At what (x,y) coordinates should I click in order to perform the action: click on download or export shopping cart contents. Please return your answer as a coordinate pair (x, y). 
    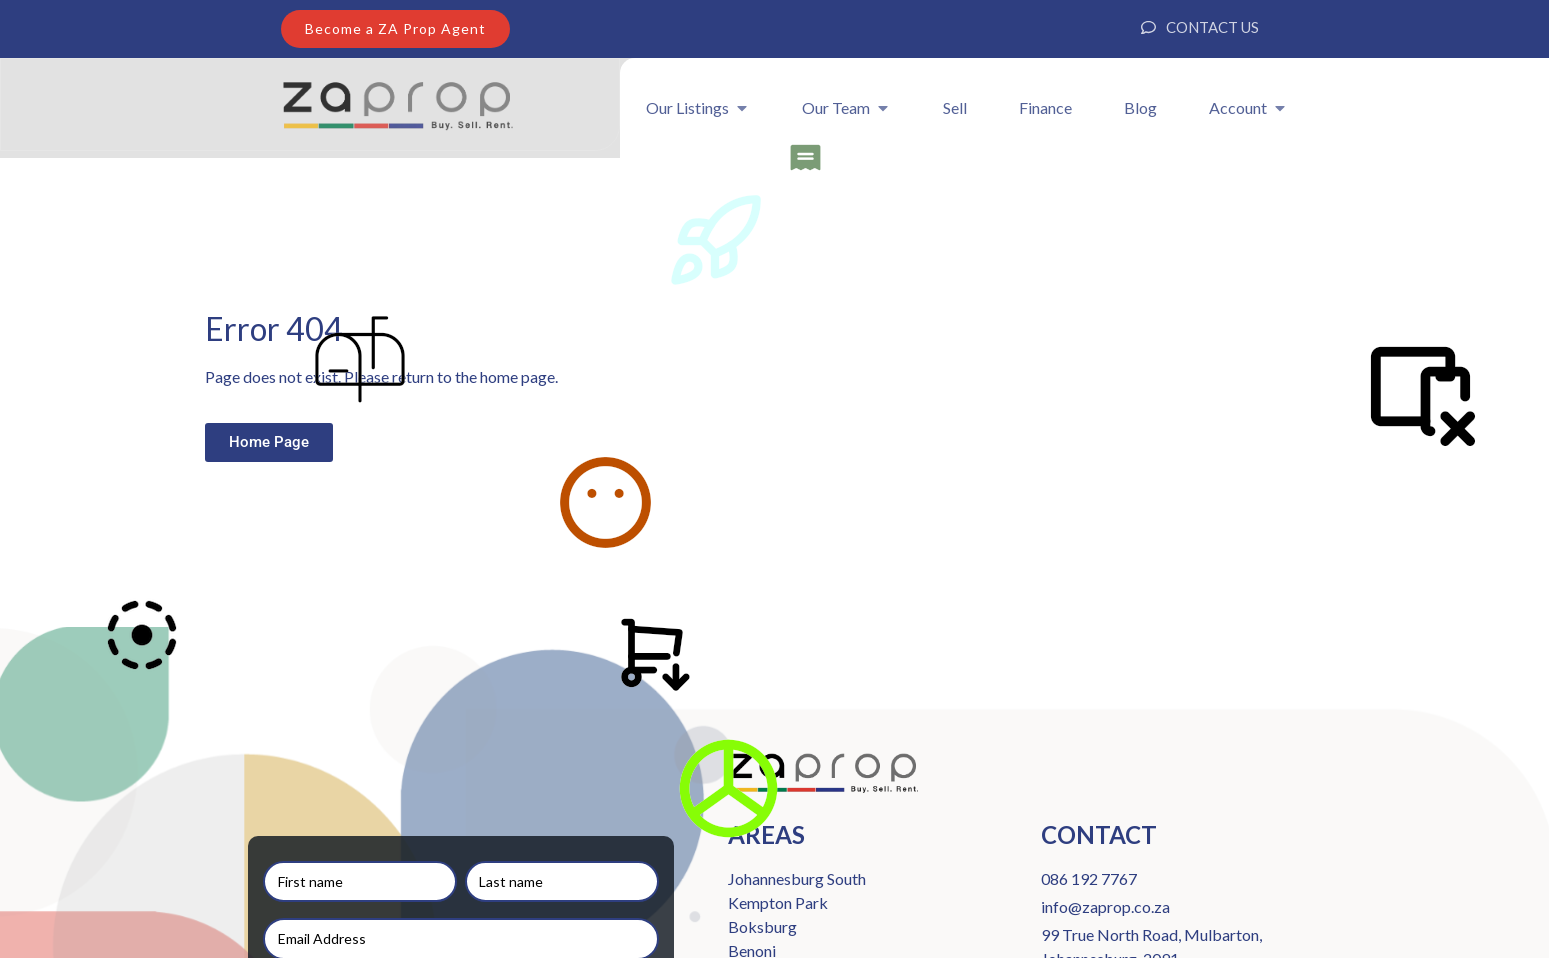
    Looking at the image, I should click on (652, 653).